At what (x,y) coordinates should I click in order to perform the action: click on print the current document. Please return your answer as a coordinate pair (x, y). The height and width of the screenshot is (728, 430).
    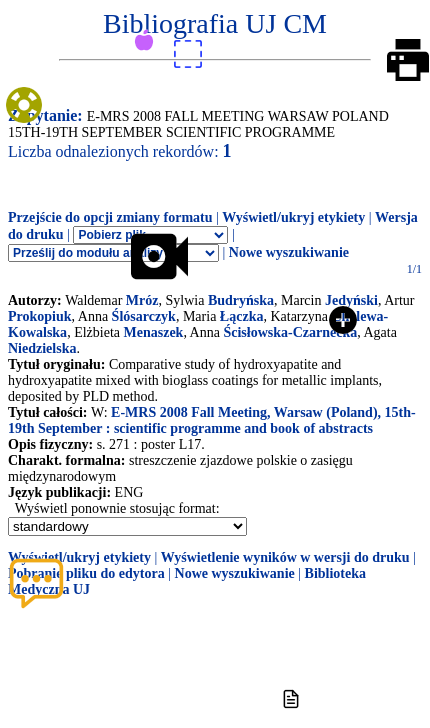
    Looking at the image, I should click on (408, 60).